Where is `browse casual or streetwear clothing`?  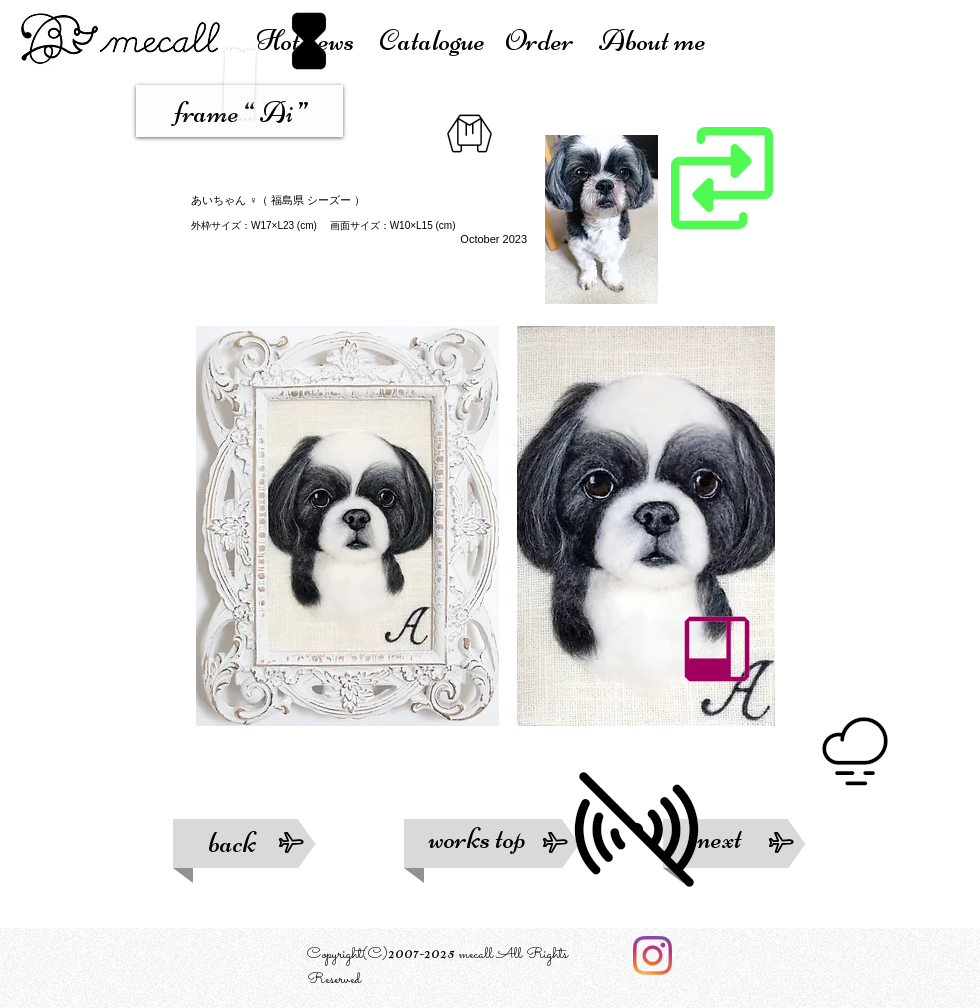
browse casual or streetwear clothing is located at coordinates (469, 133).